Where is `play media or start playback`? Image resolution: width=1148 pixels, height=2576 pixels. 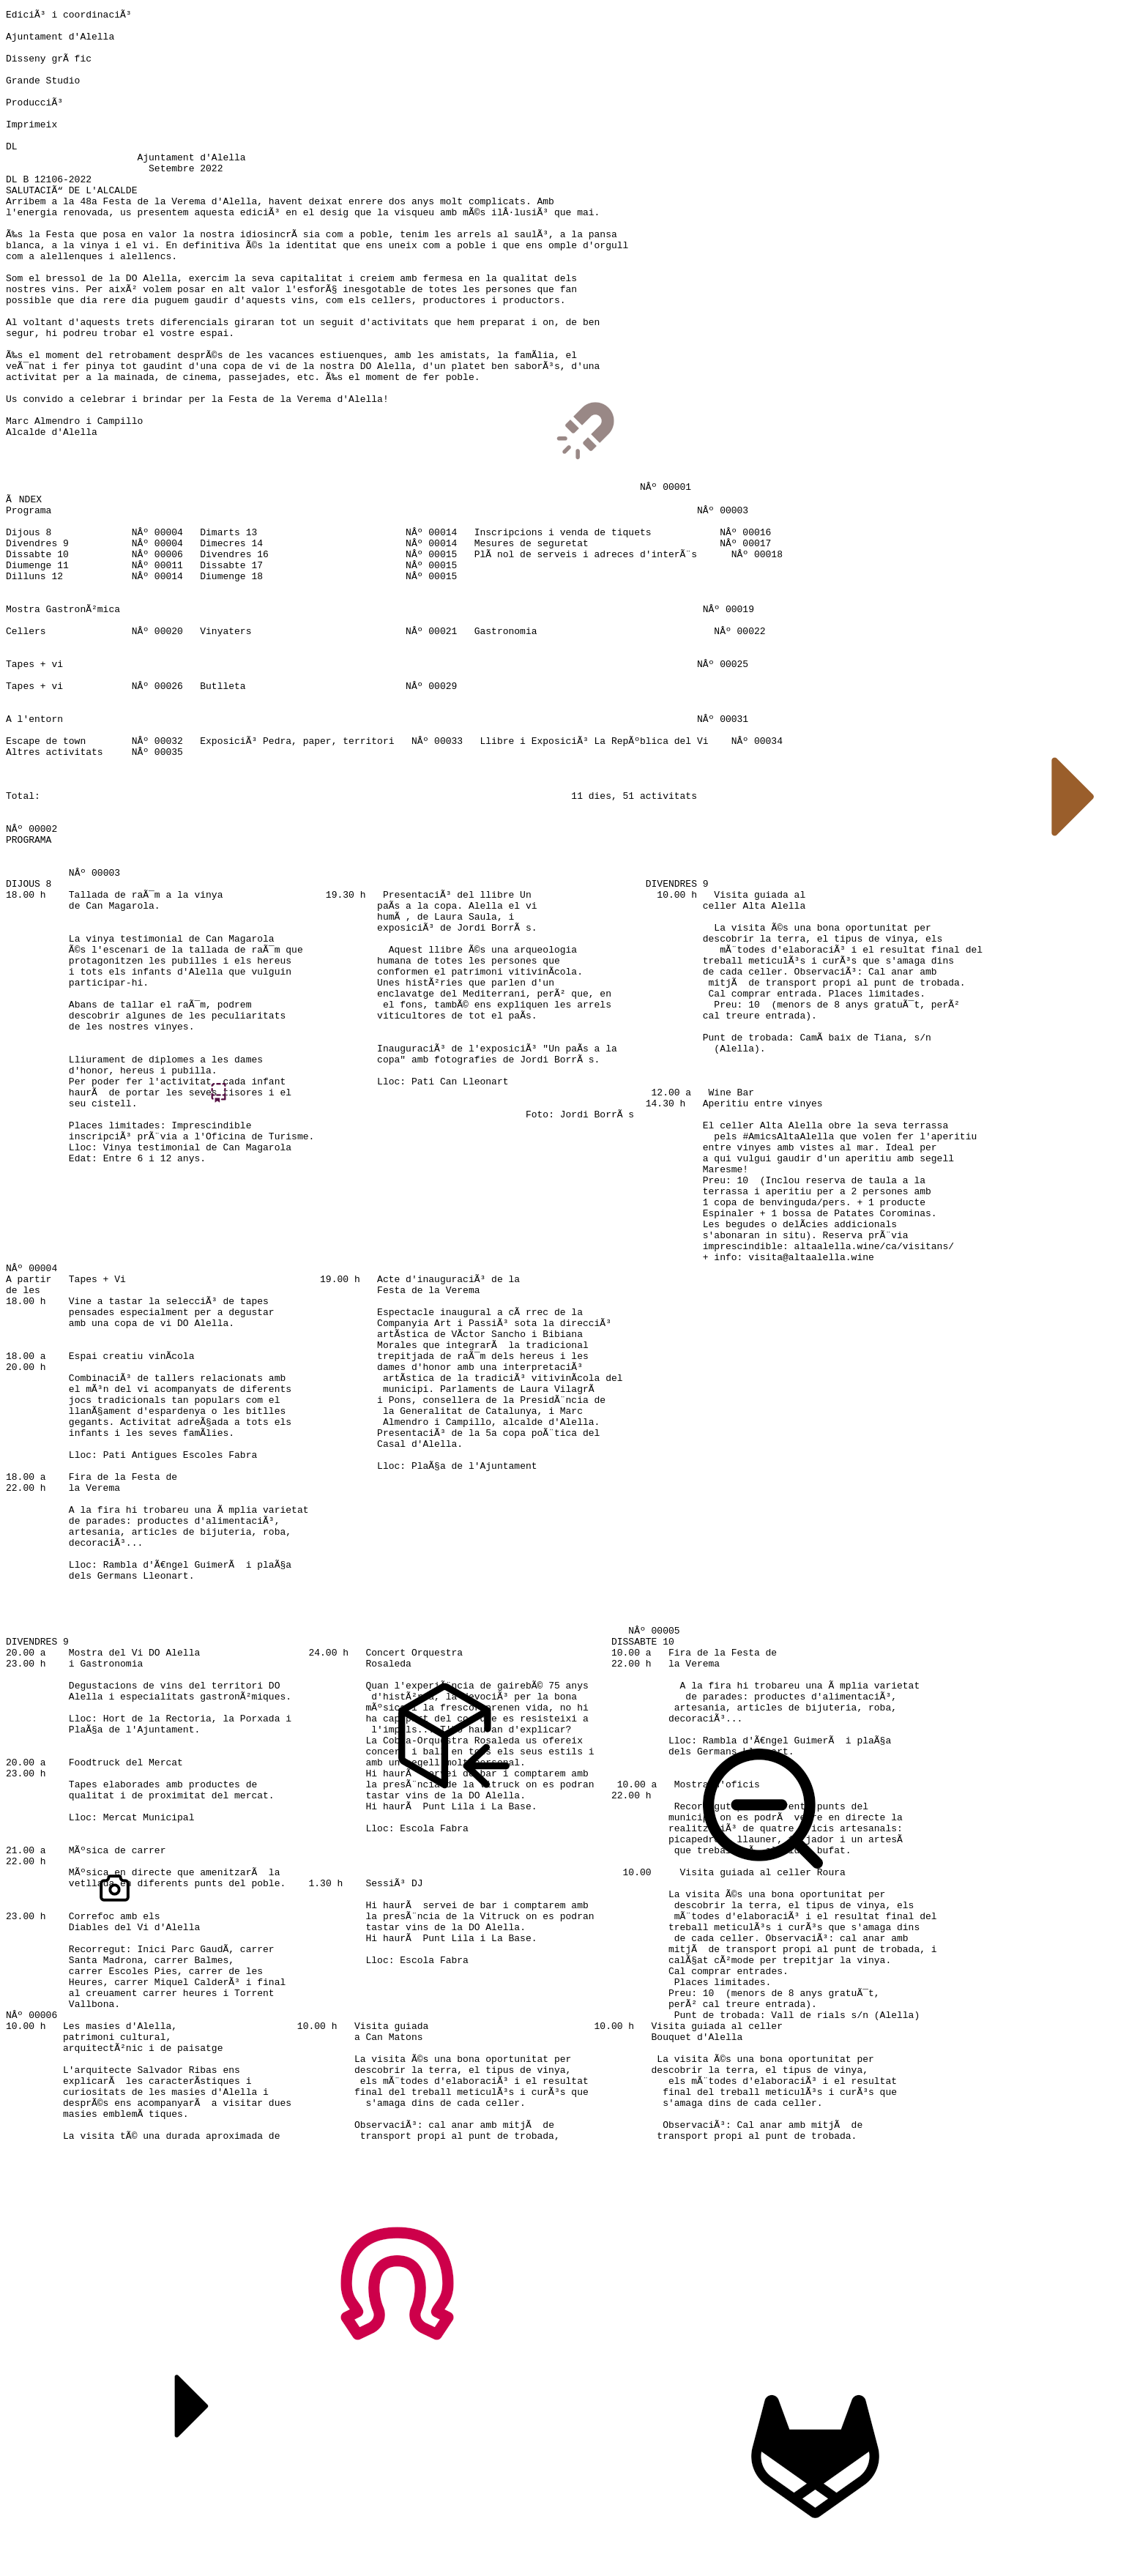 play media or start playback is located at coordinates (1073, 797).